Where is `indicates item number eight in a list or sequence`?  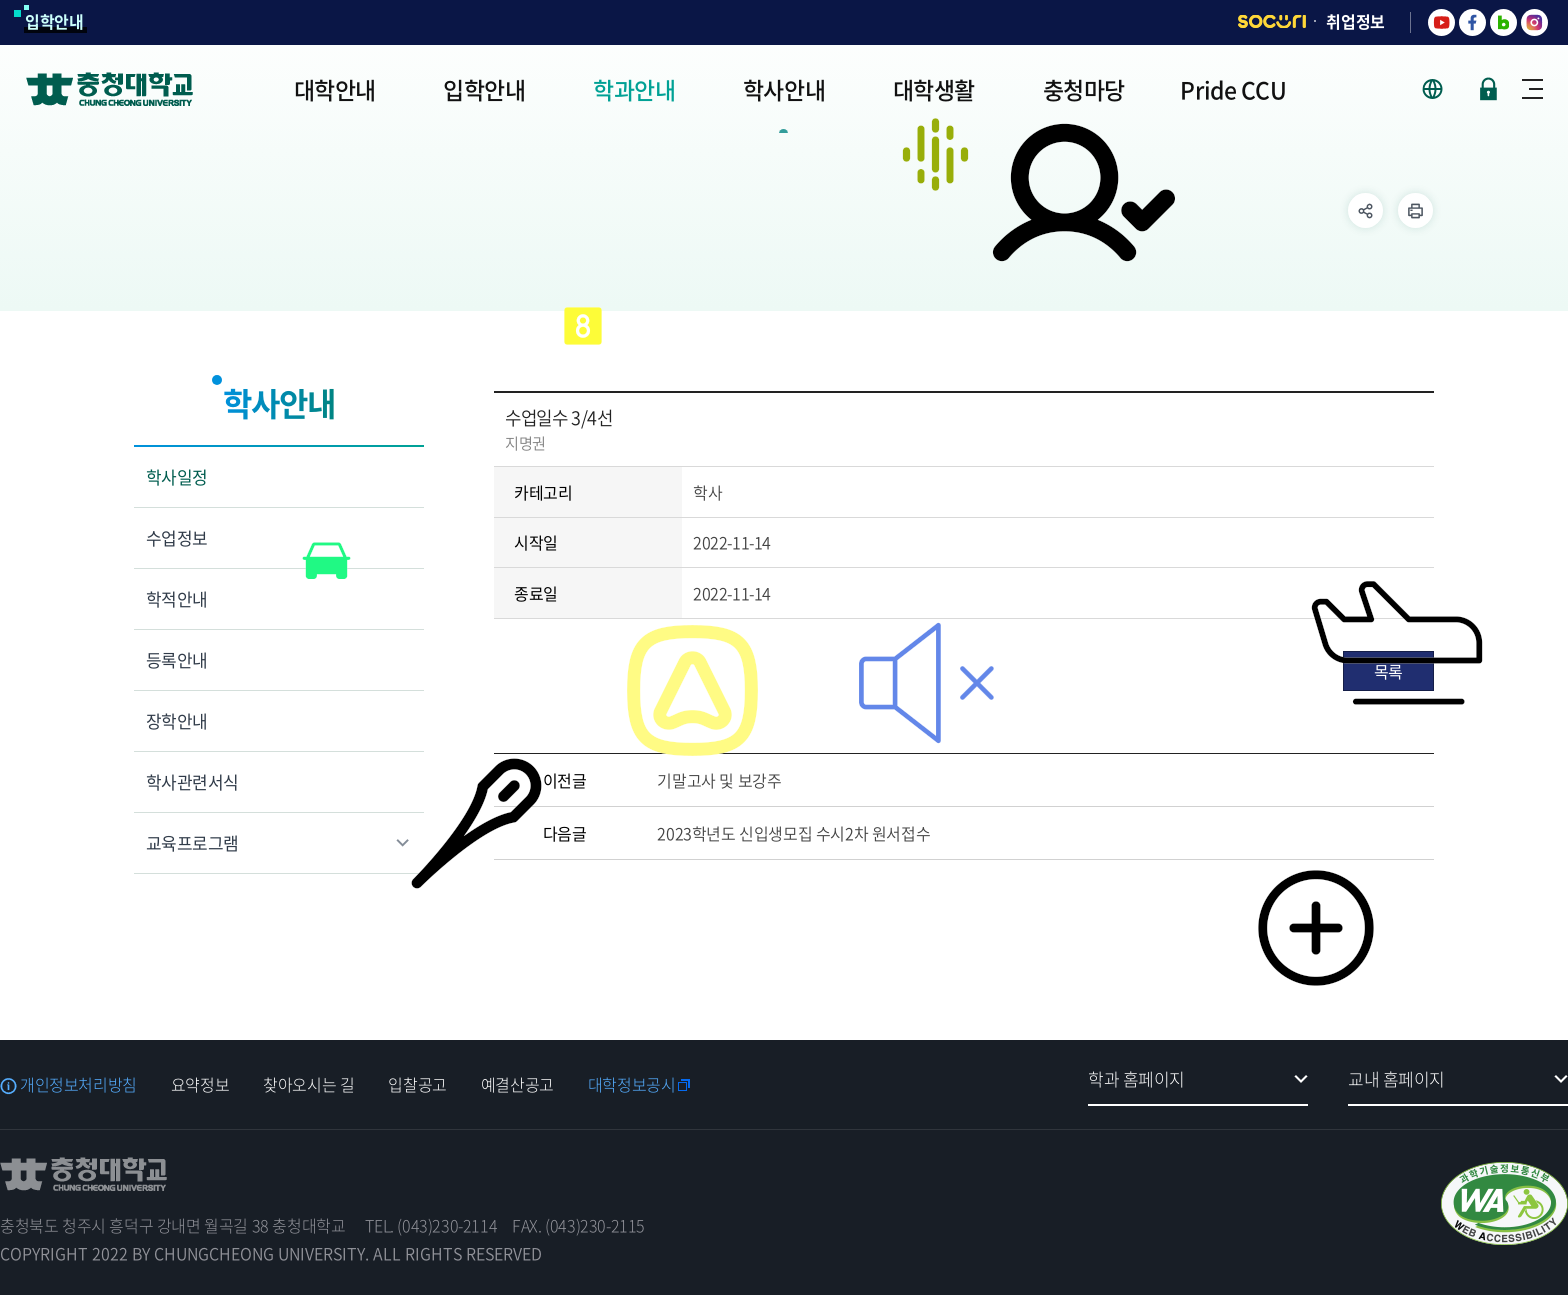
indicates item number eight in a list or sequence is located at coordinates (583, 326).